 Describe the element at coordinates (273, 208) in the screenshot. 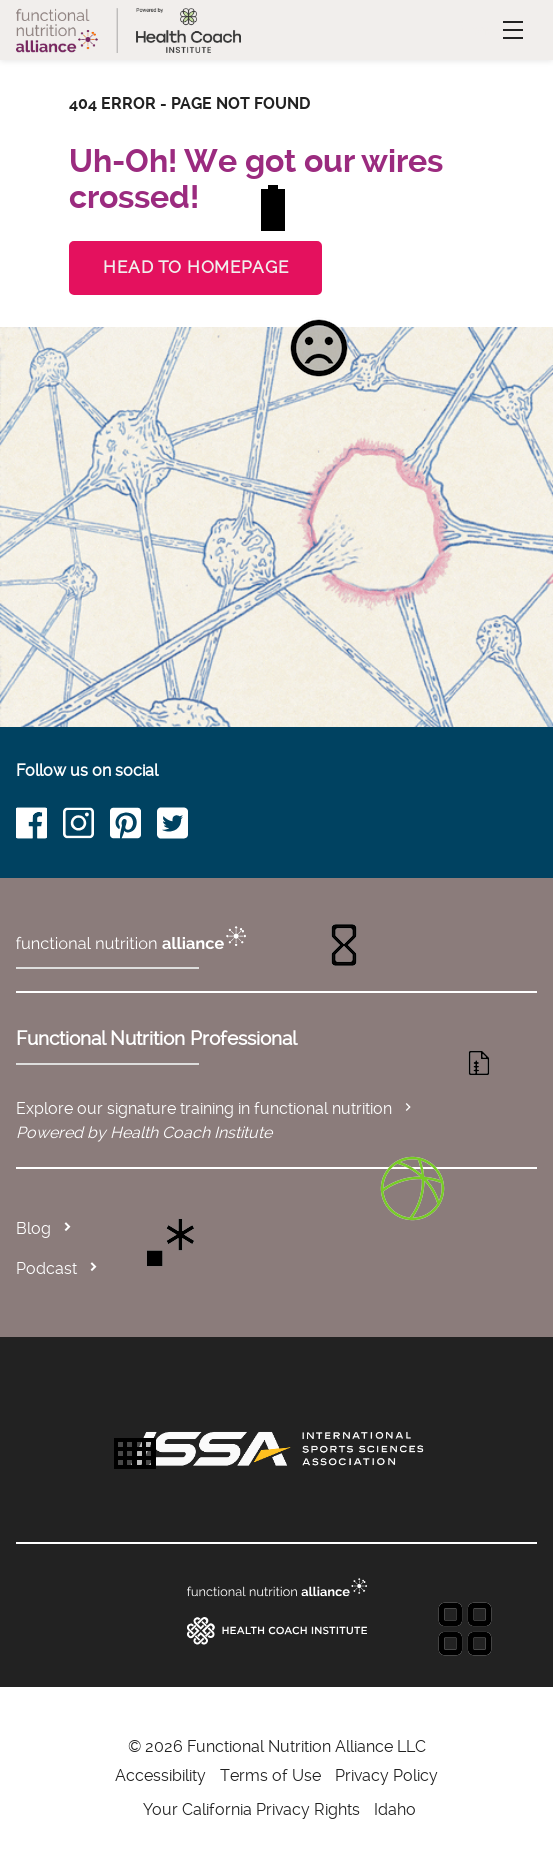

I see `indicates battery is fully charged` at that location.